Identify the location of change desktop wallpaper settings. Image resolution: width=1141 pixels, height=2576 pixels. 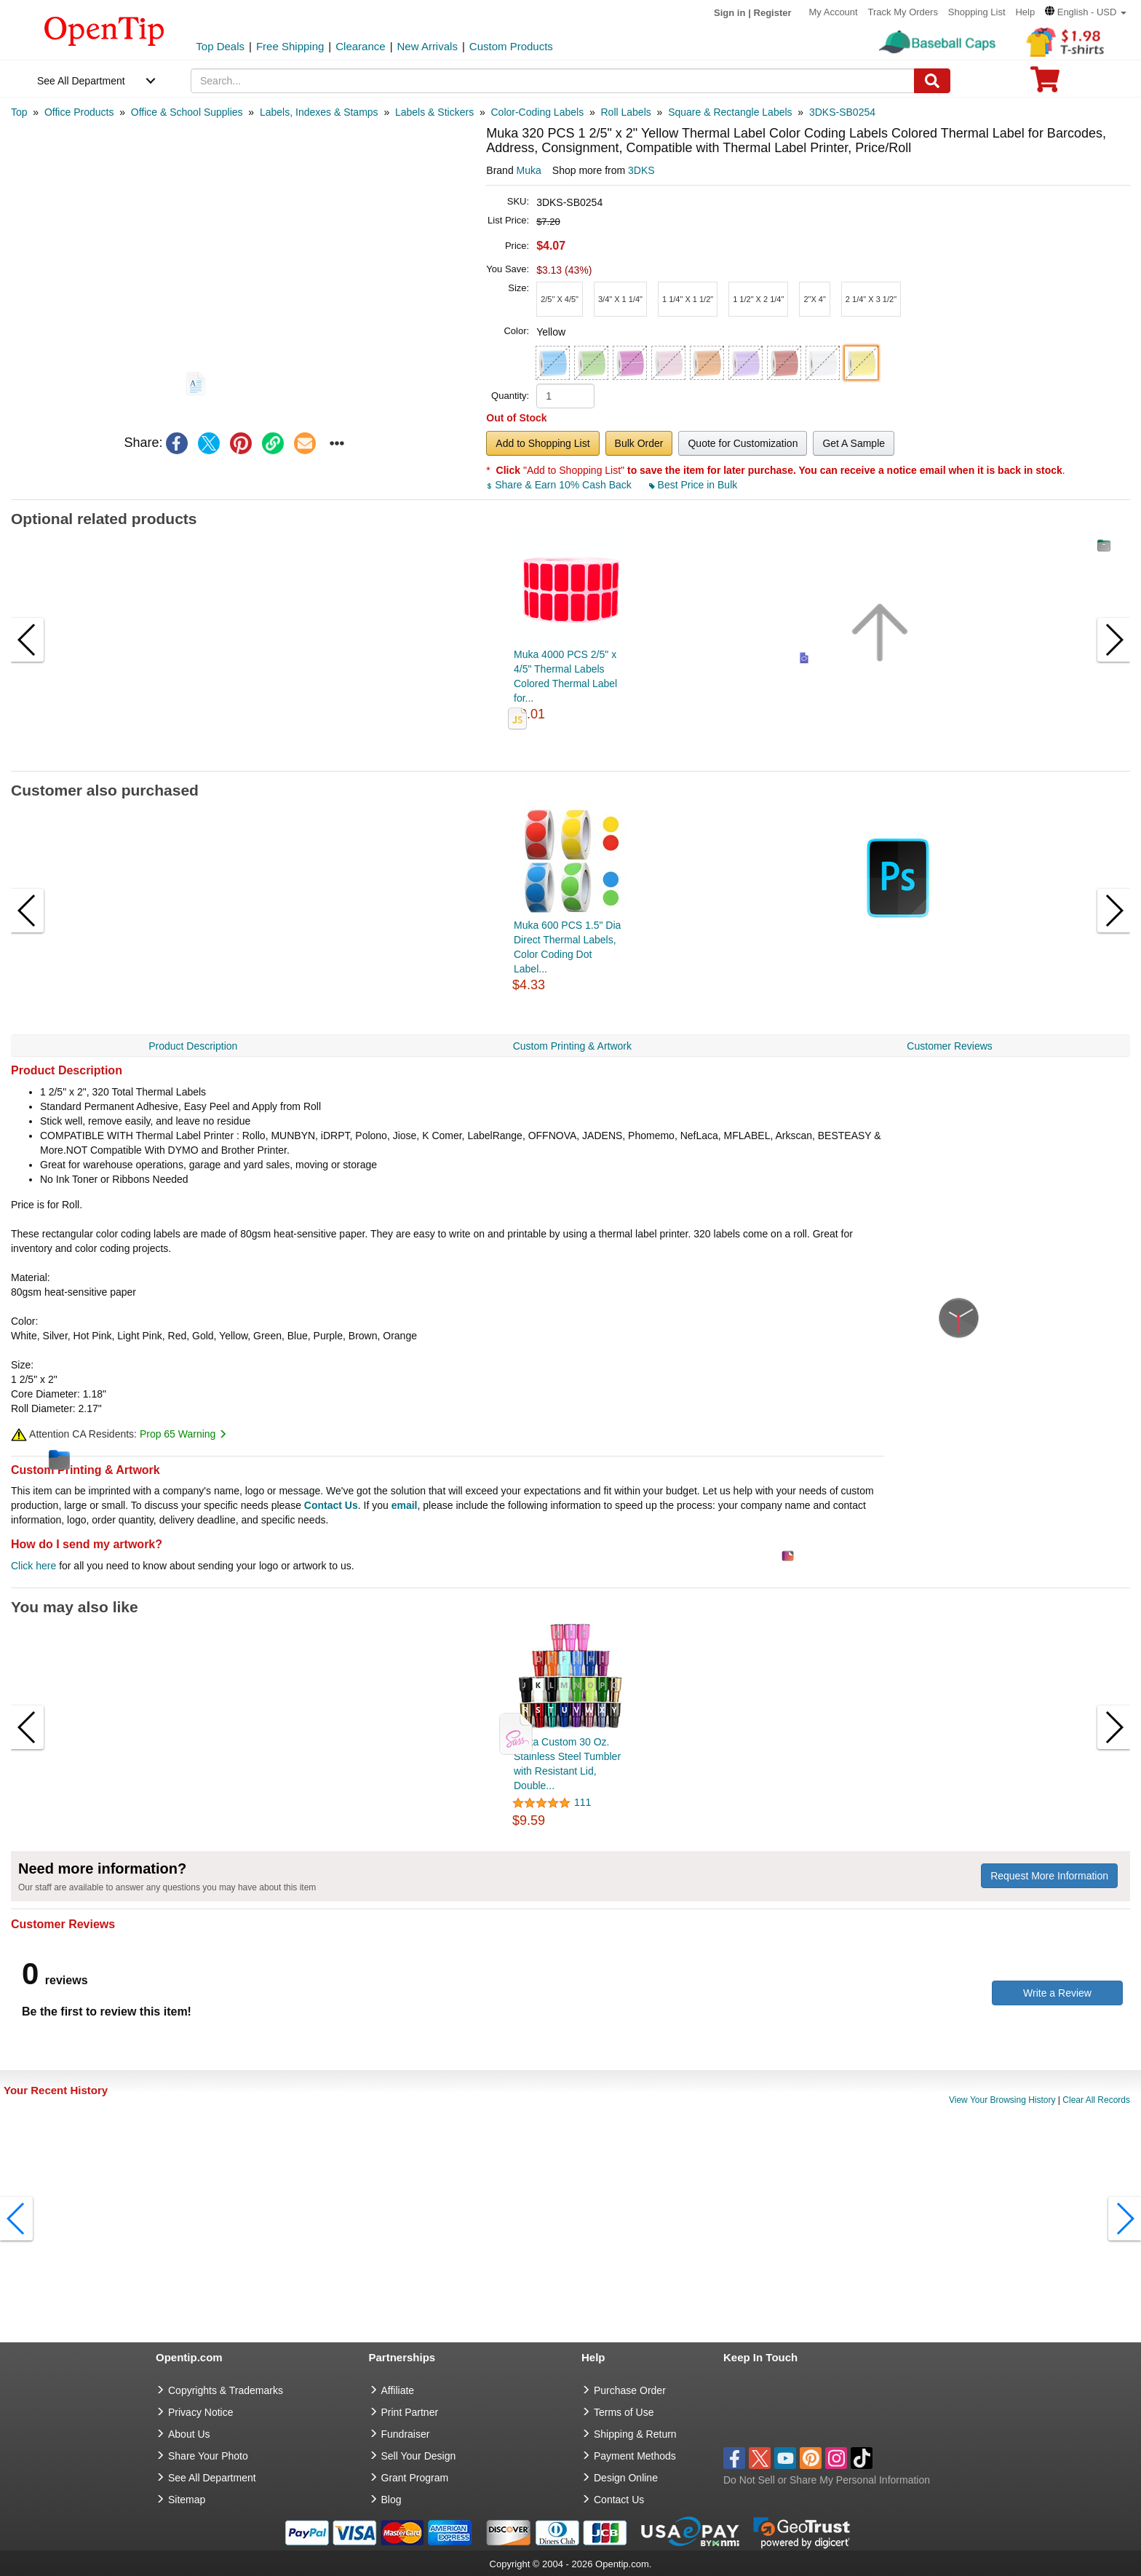
(787, 1555).